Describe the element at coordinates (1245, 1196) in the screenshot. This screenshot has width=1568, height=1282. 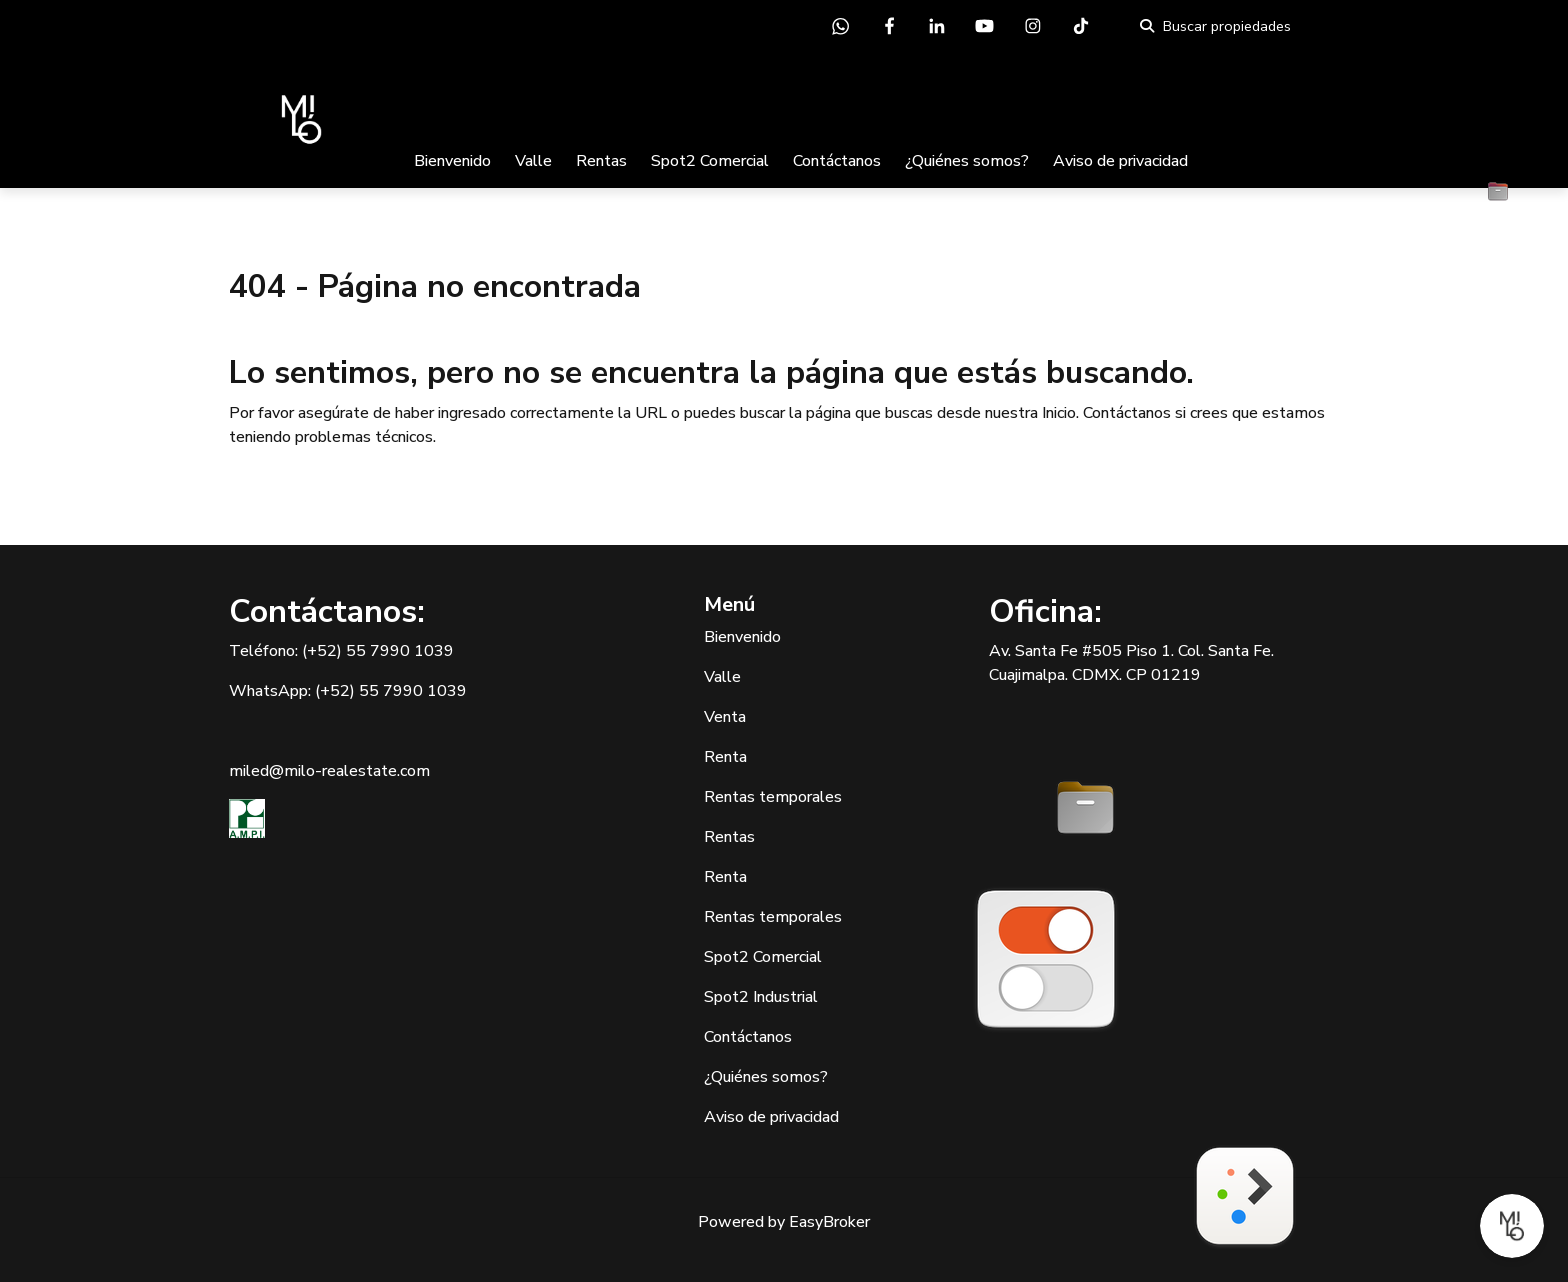
I see `open the KDE Plasma application menu` at that location.